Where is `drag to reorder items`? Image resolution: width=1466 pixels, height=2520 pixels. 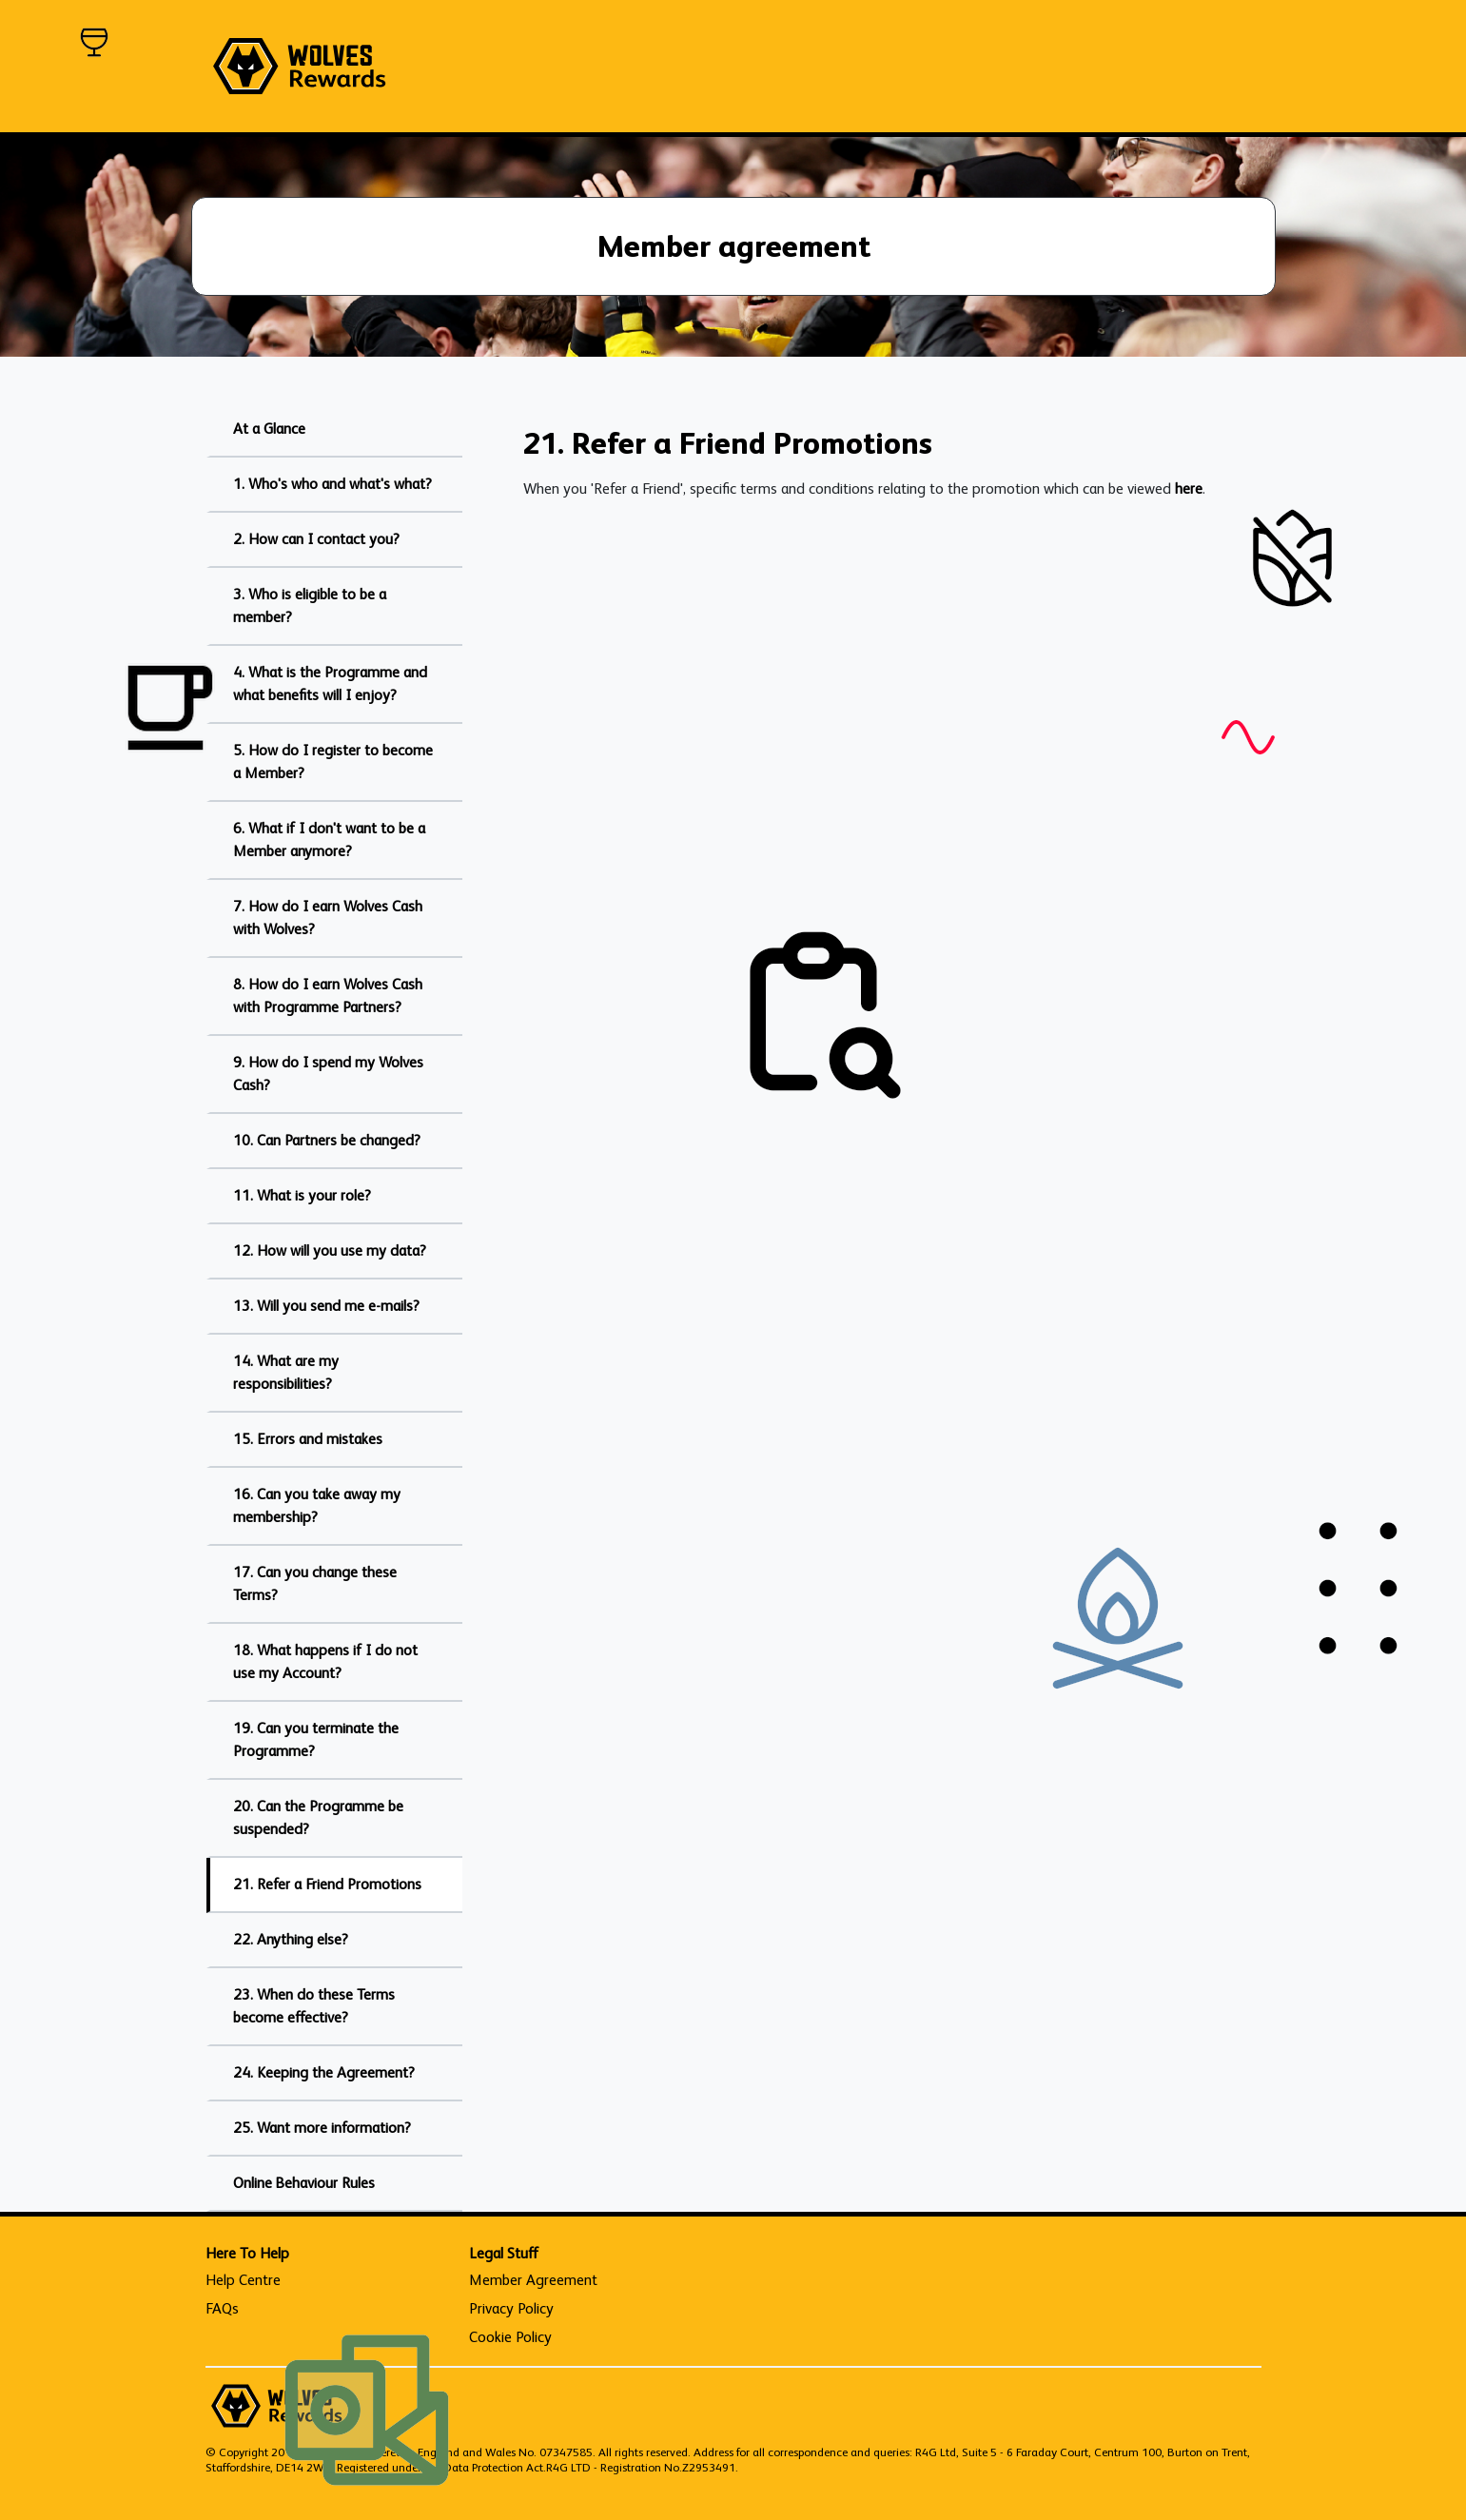
drag to reorder items is located at coordinates (1358, 1588).